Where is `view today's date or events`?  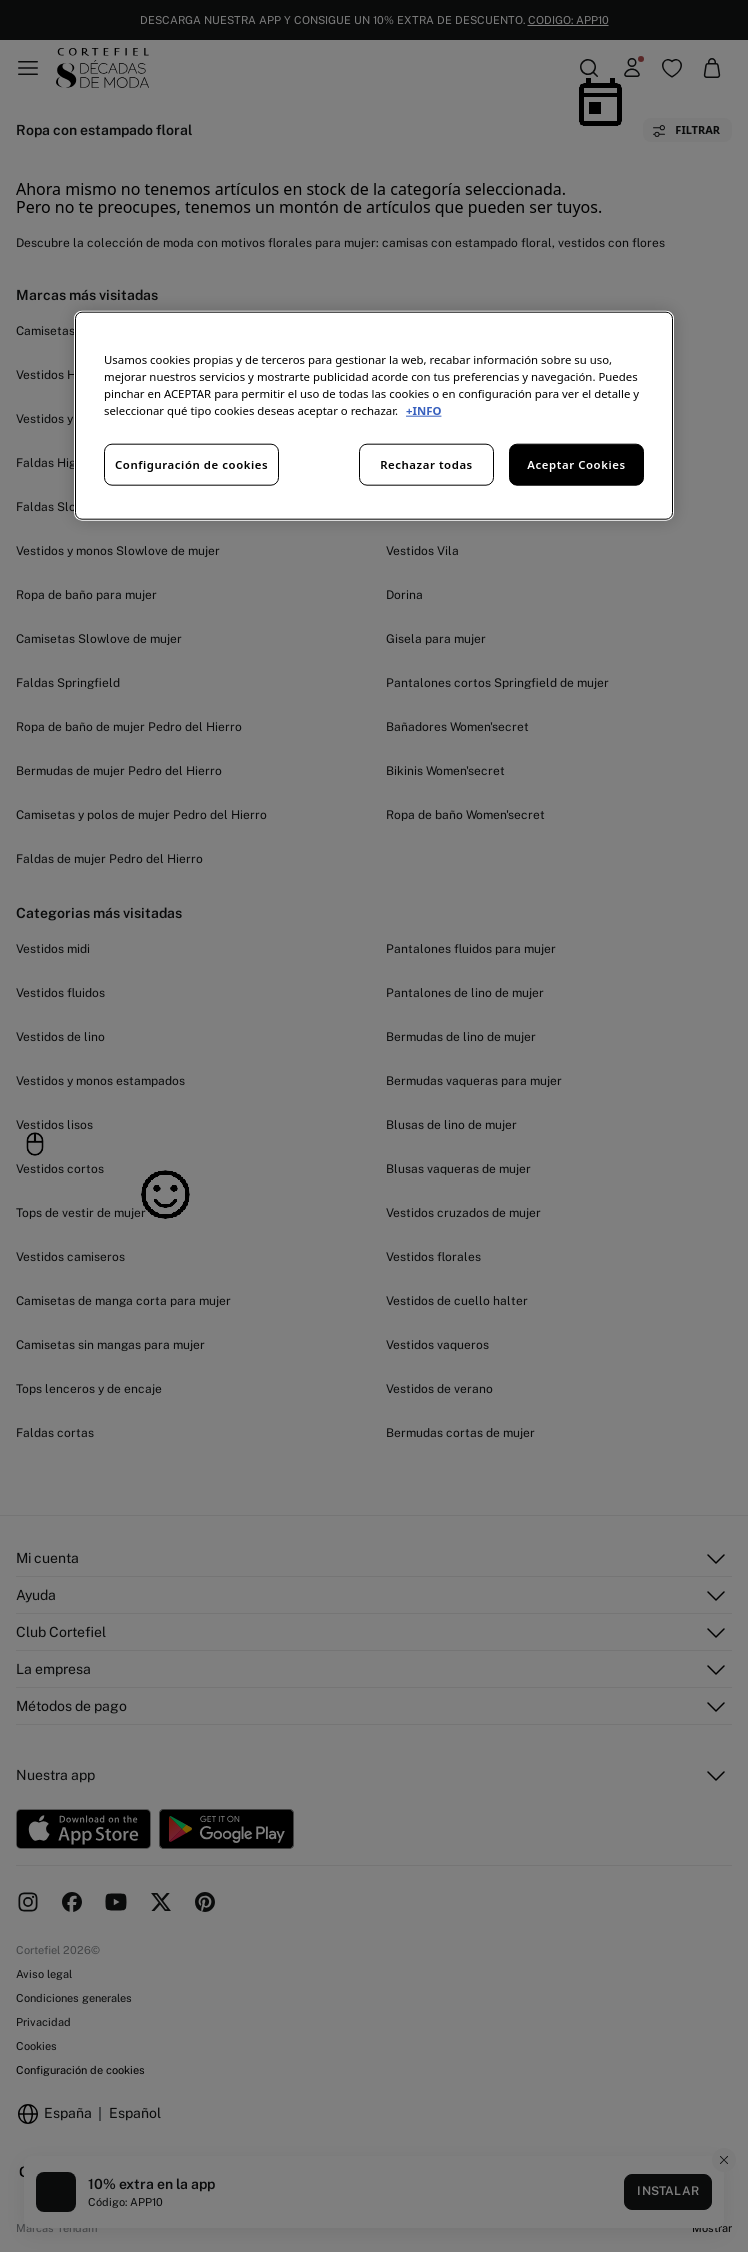 view today's date or events is located at coordinates (600, 104).